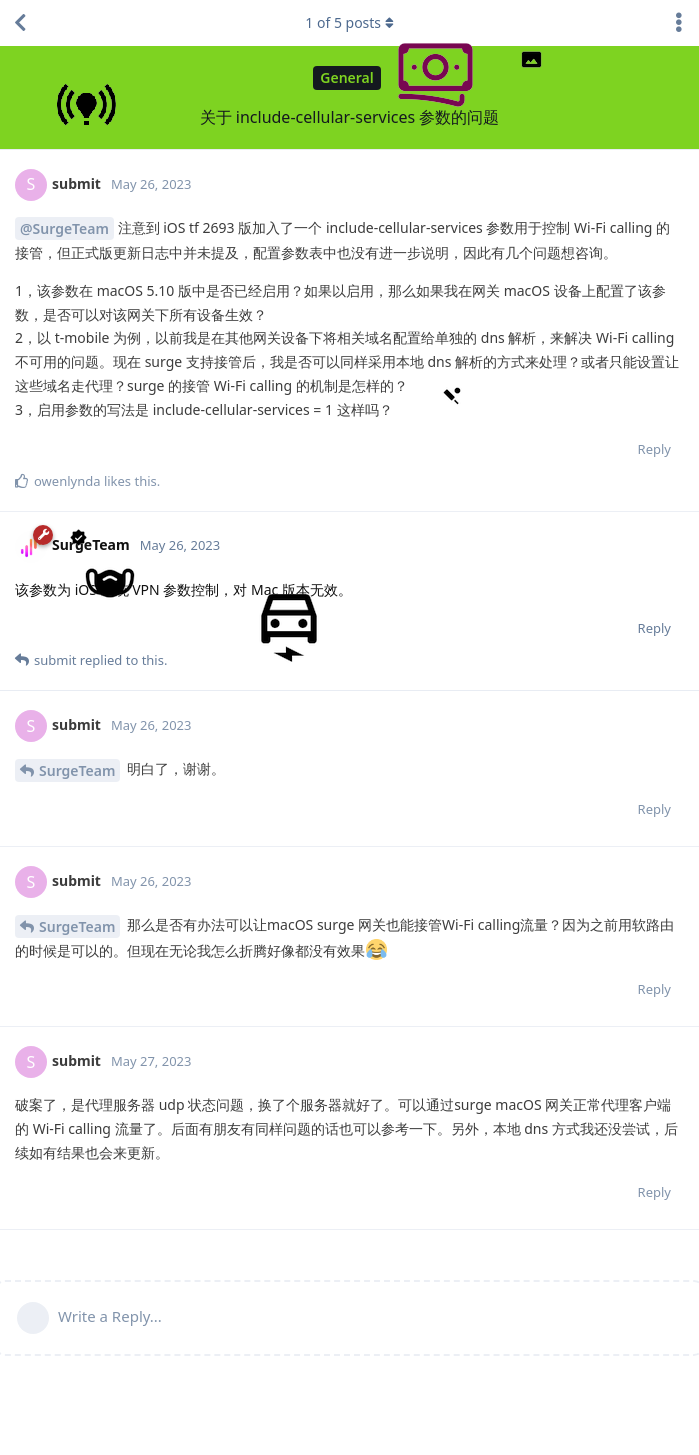  What do you see at coordinates (435, 72) in the screenshot?
I see `view your account balance` at bounding box center [435, 72].